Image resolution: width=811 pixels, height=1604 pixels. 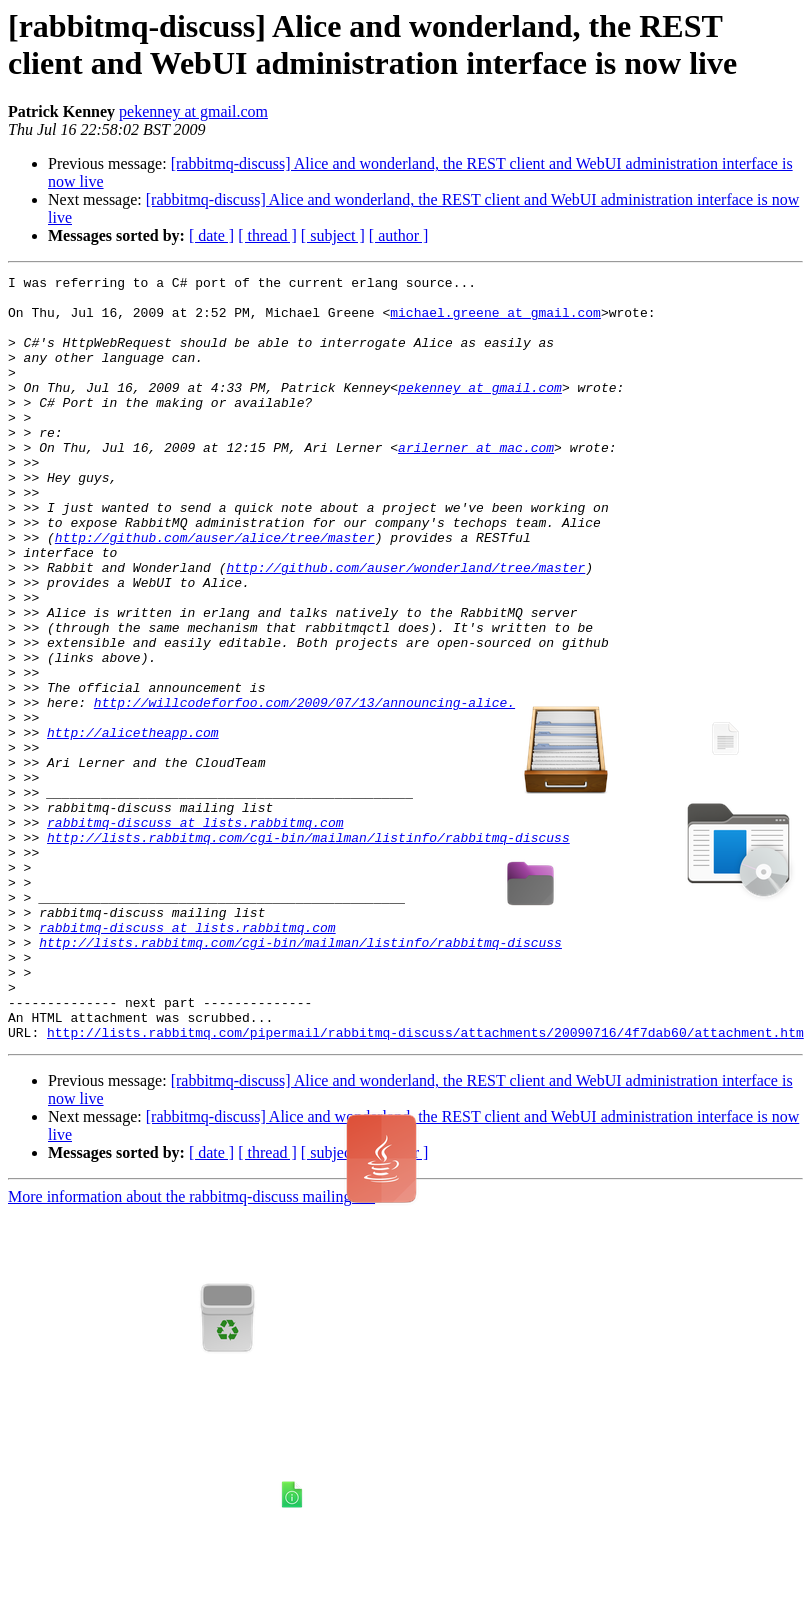 What do you see at coordinates (381, 1158) in the screenshot?
I see `java archive file (.jar) type indicator` at bounding box center [381, 1158].